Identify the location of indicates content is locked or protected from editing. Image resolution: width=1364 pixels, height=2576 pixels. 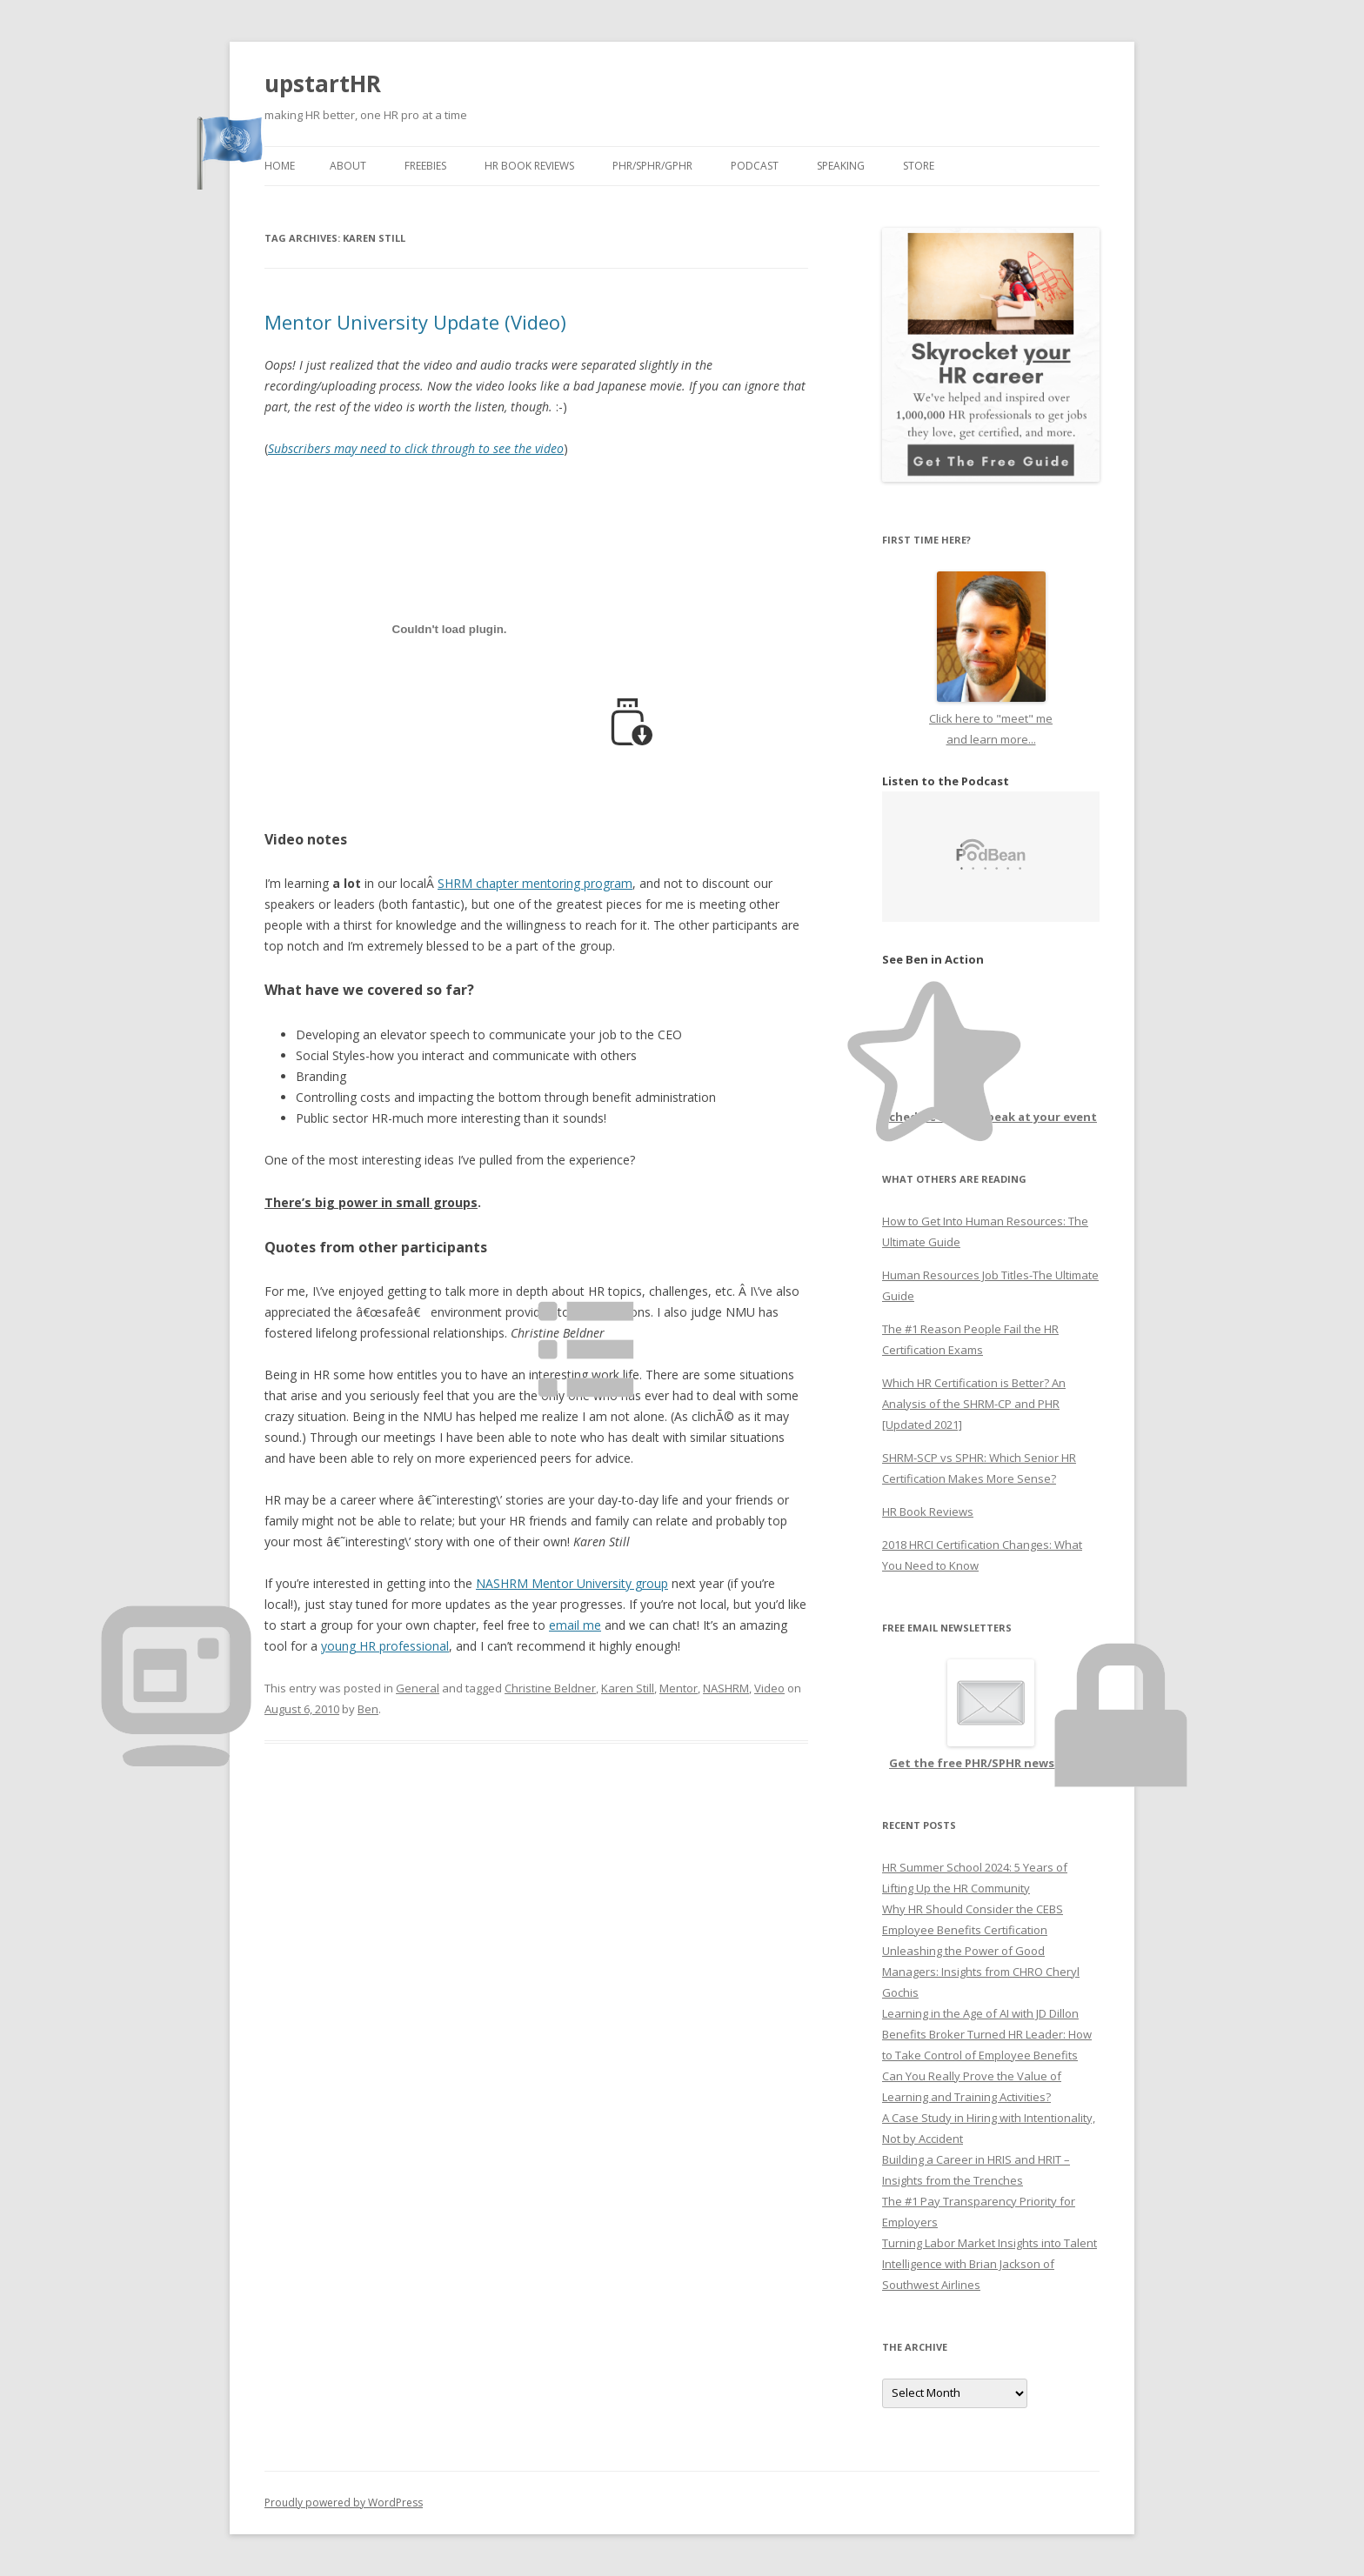
(1120, 1720).